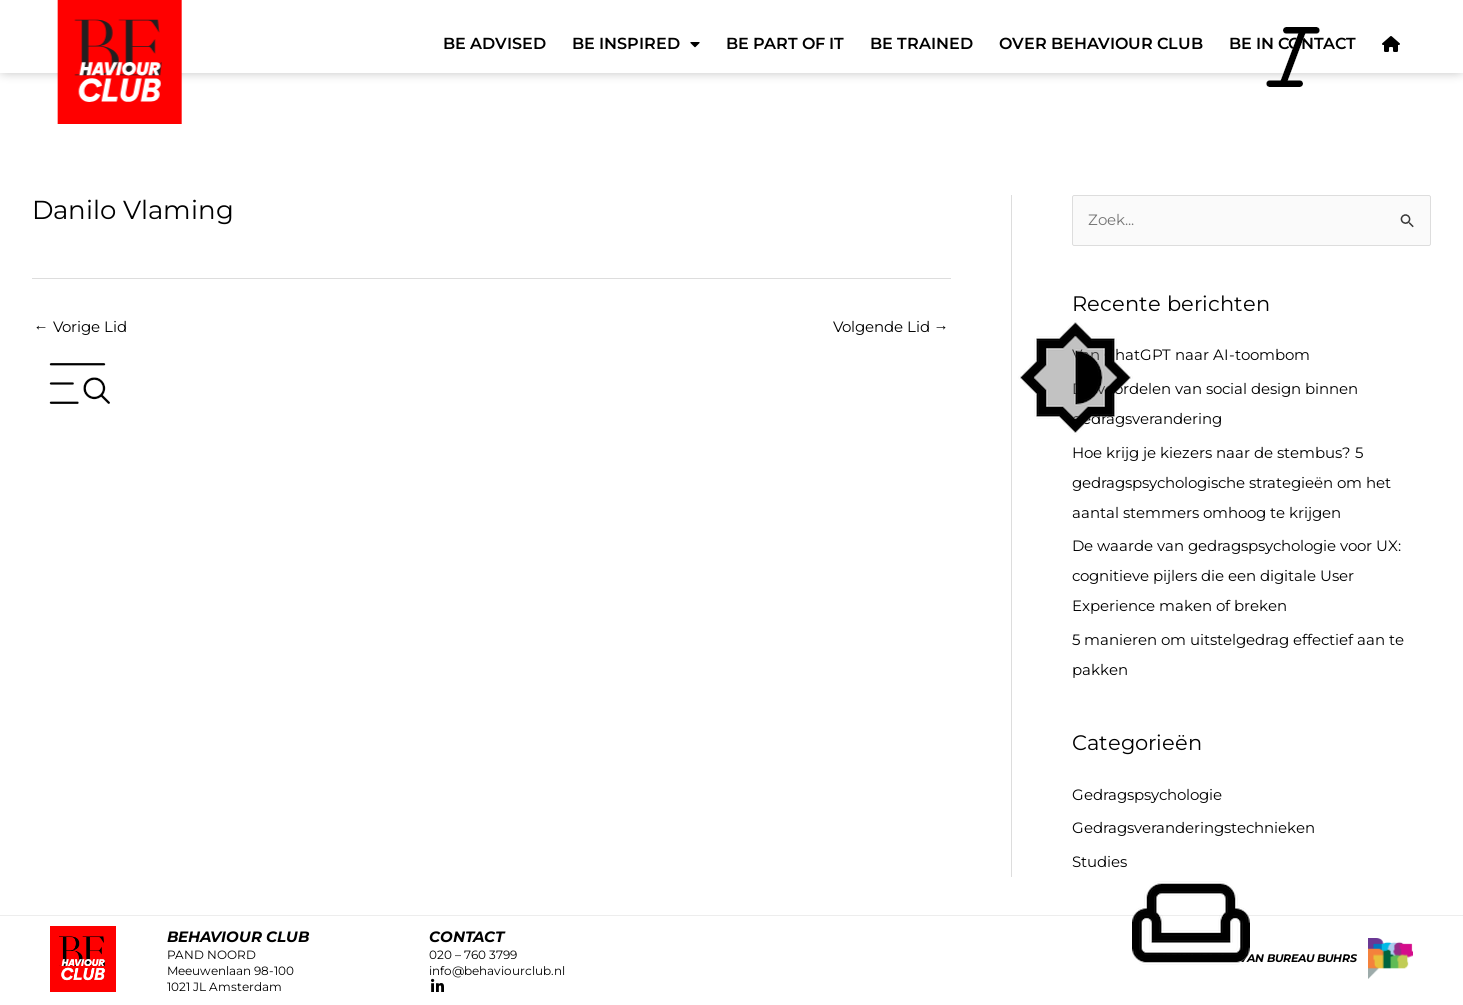 The image size is (1463, 1005). Describe the element at coordinates (1293, 57) in the screenshot. I see `apply italic formatting to selected text` at that location.